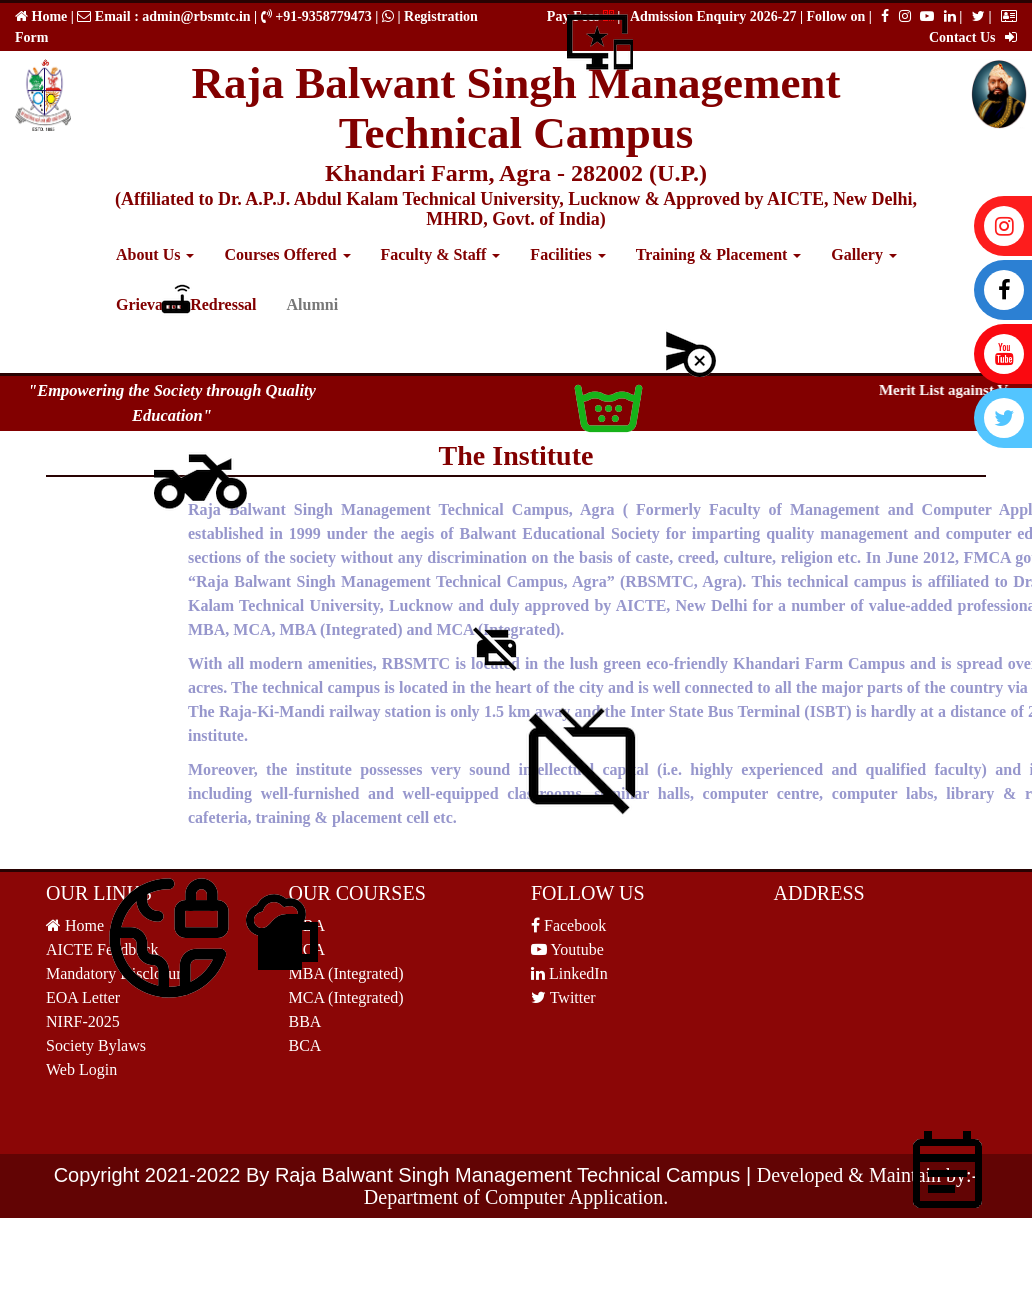 Image resolution: width=1032 pixels, height=1290 pixels. What do you see at coordinates (176, 299) in the screenshot?
I see `access router or network settings` at bounding box center [176, 299].